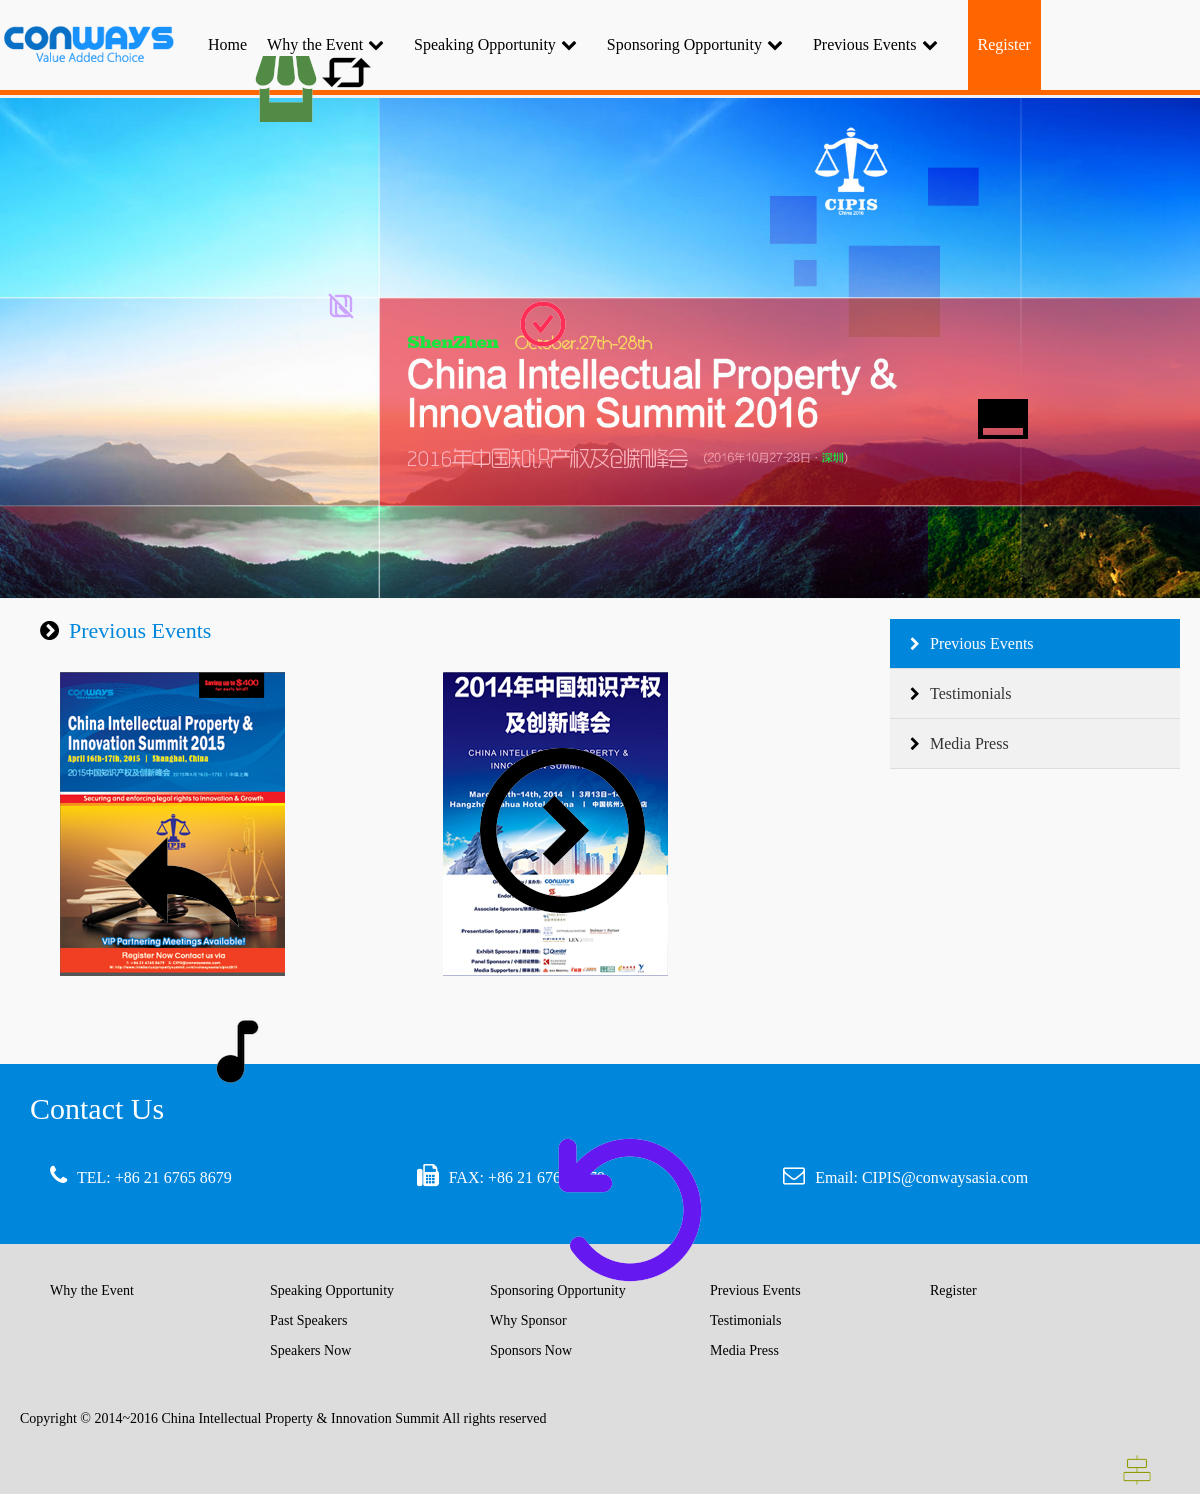 This screenshot has height=1494, width=1200. Describe the element at coordinates (1003, 419) in the screenshot. I see `access call-to-action banner or overlay` at that location.